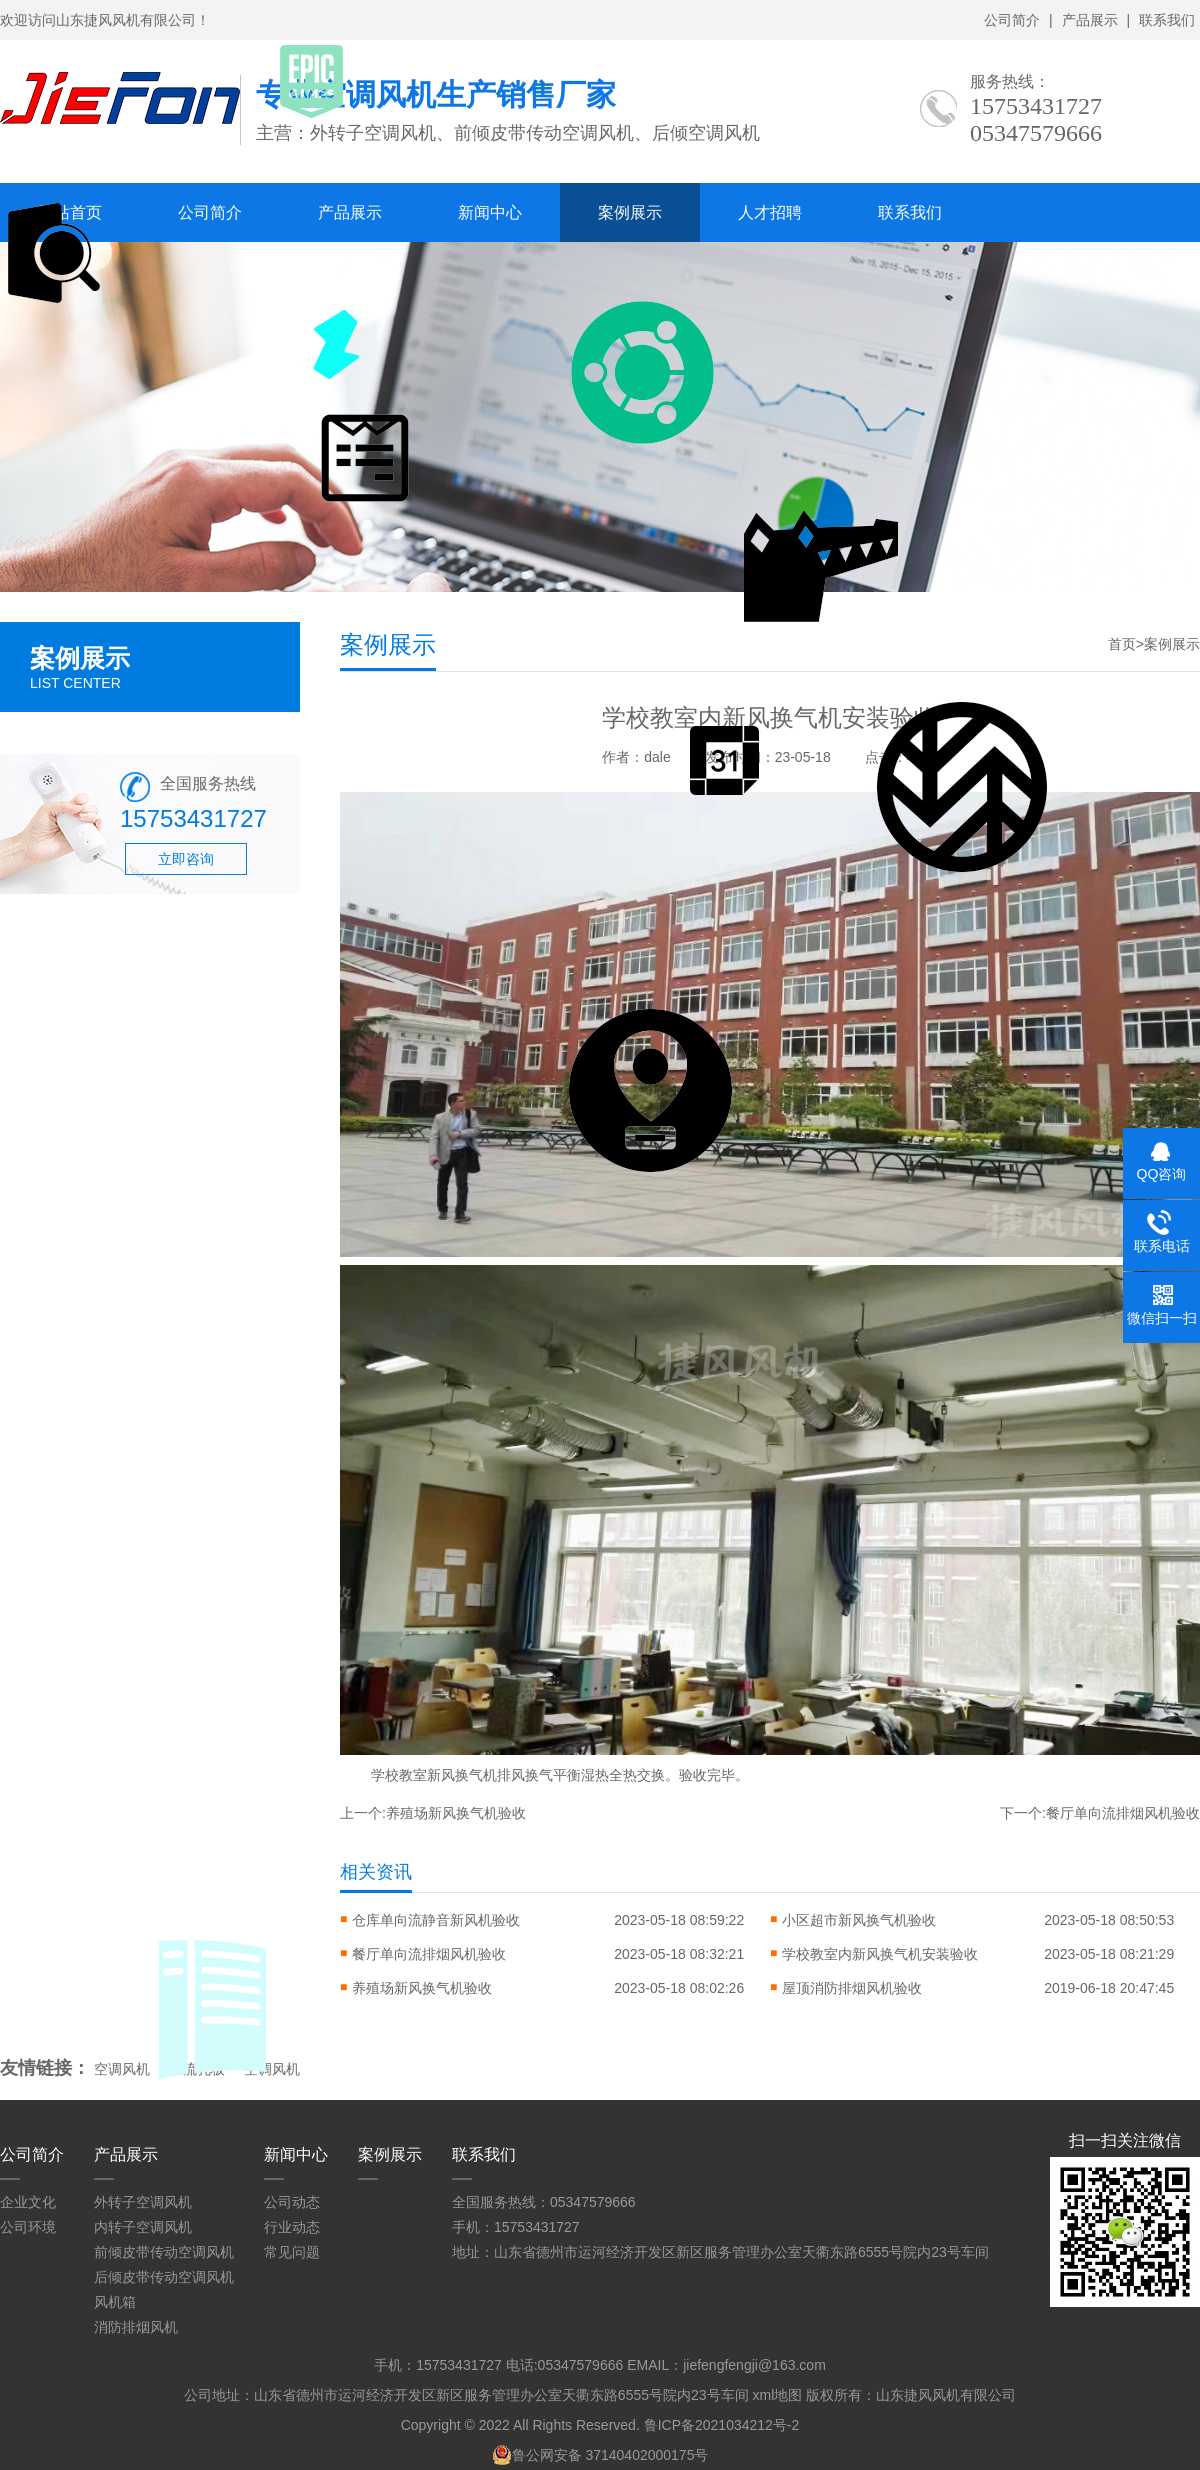 Image resolution: width=1200 pixels, height=2470 pixels. Describe the element at coordinates (336, 344) in the screenshot. I see `open the Zilch app` at that location.